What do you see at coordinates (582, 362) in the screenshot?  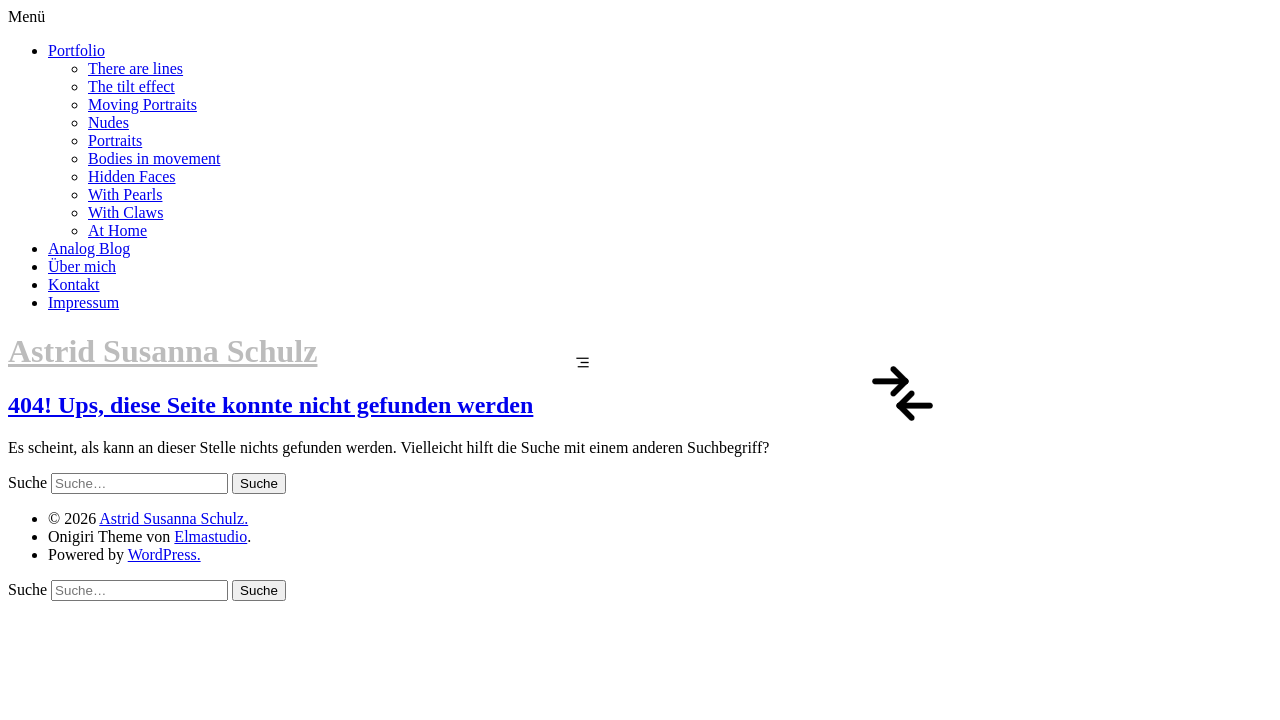 I see `align text to the right` at bounding box center [582, 362].